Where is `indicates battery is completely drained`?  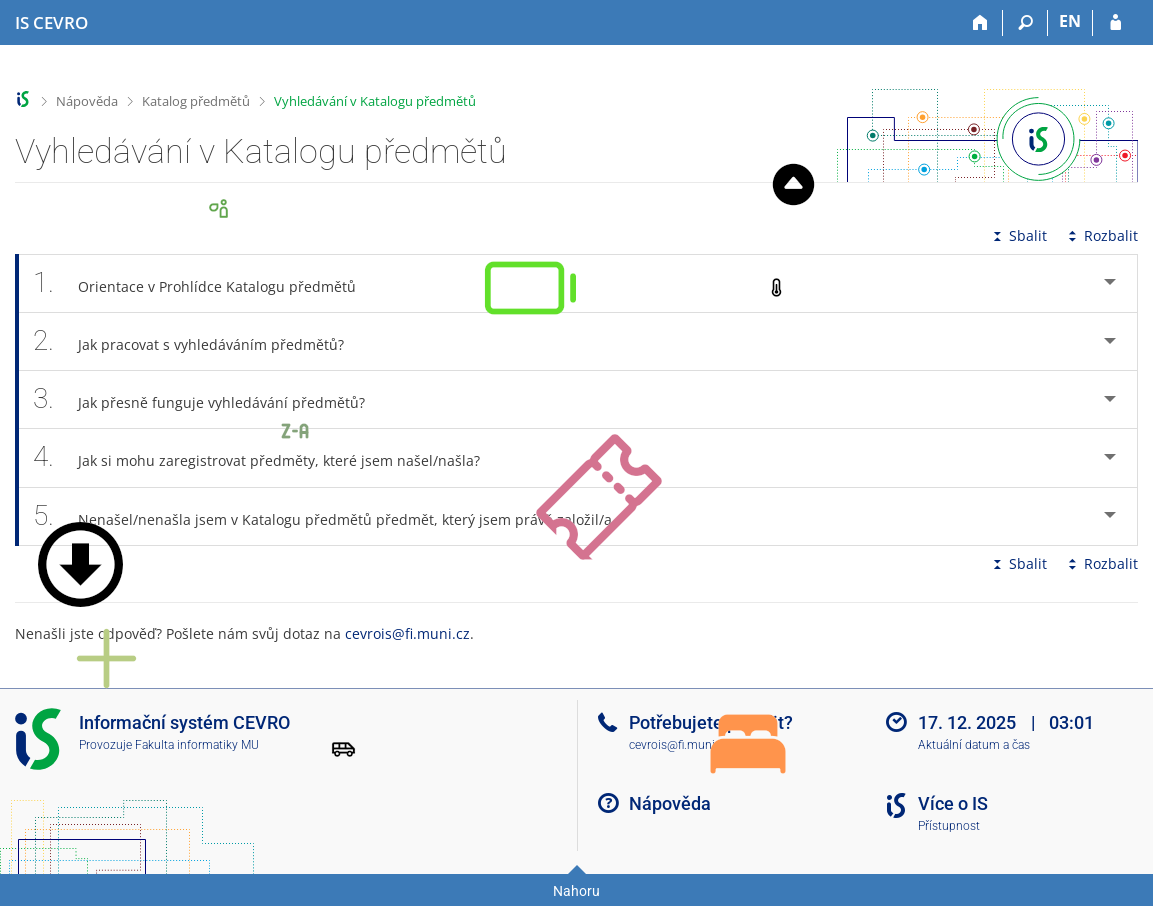 indicates battery is completely drained is located at coordinates (529, 288).